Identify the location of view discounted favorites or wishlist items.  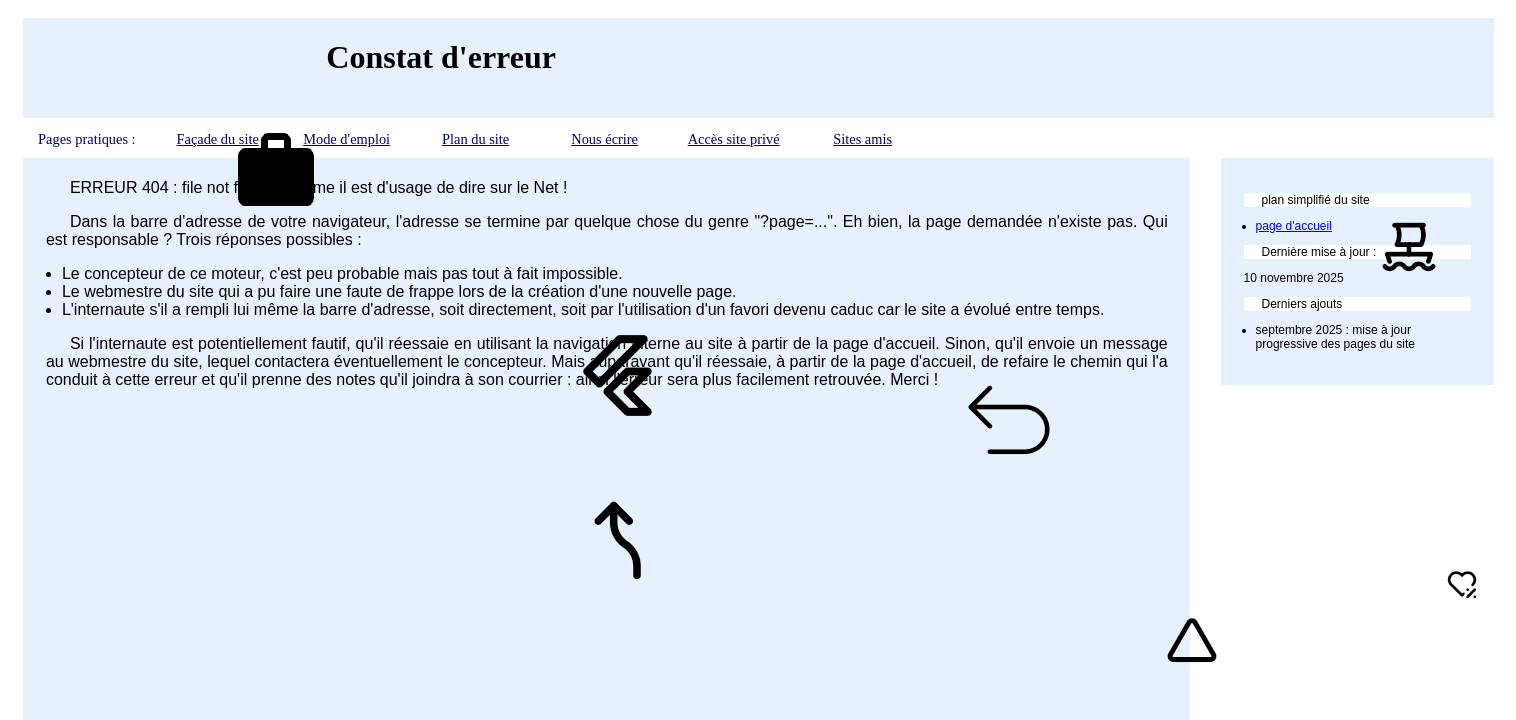
(1462, 584).